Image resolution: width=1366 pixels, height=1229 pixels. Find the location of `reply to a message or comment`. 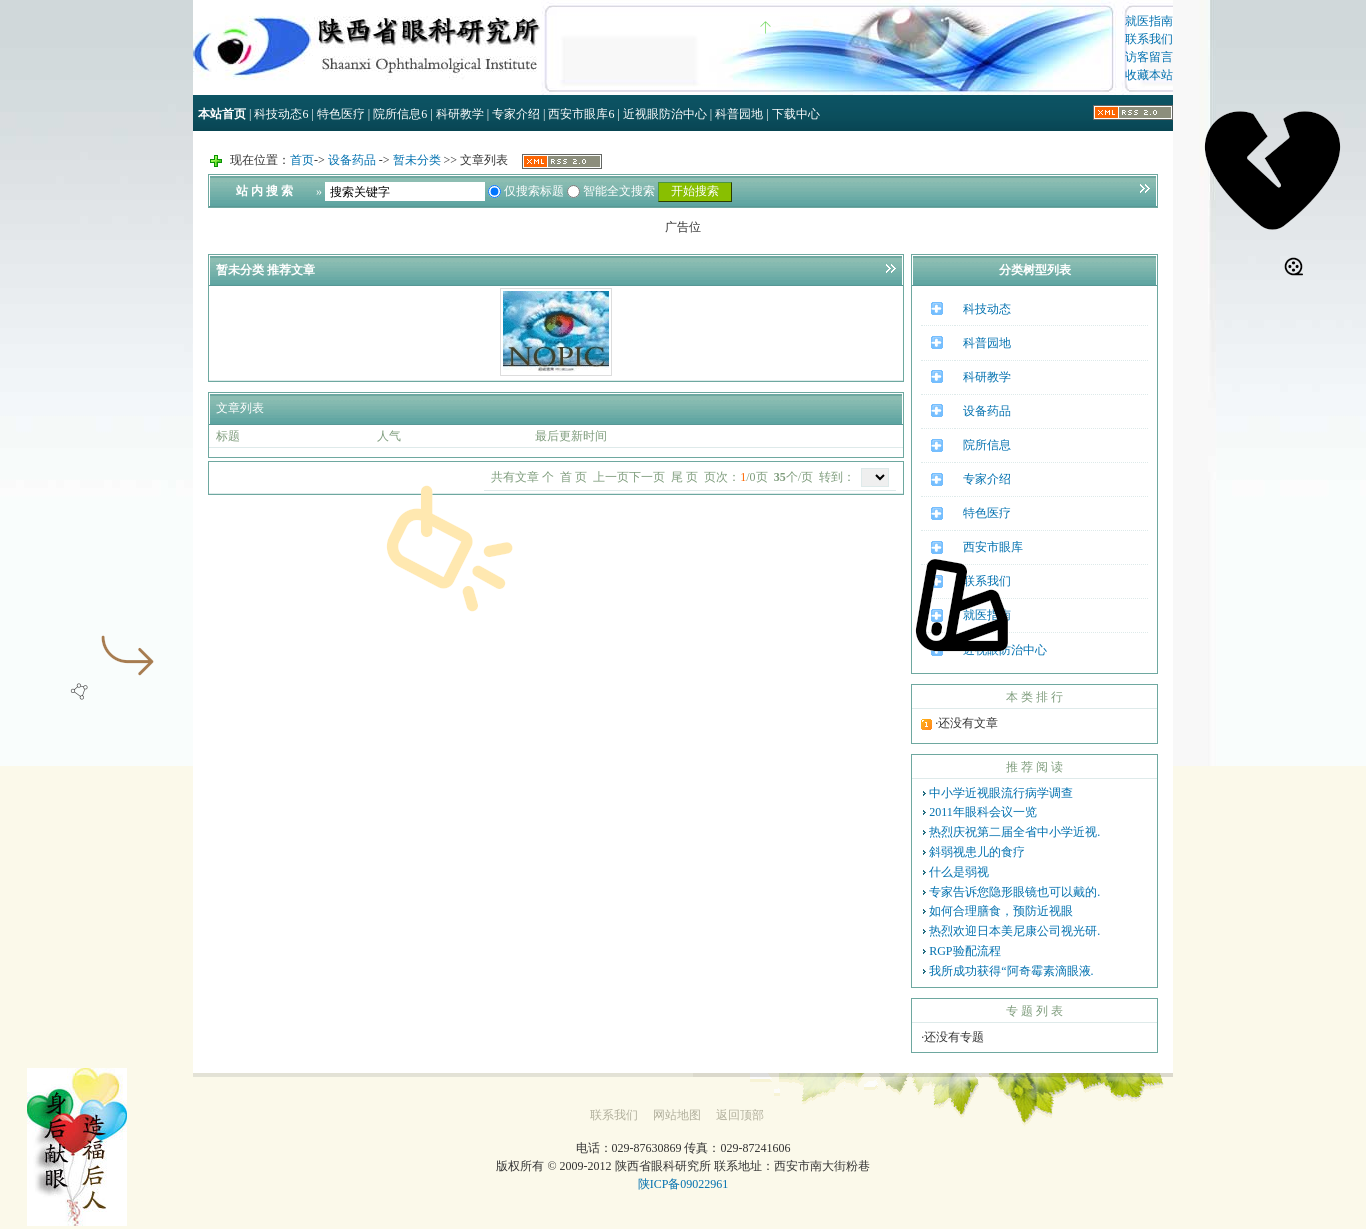

reply to a message or comment is located at coordinates (127, 655).